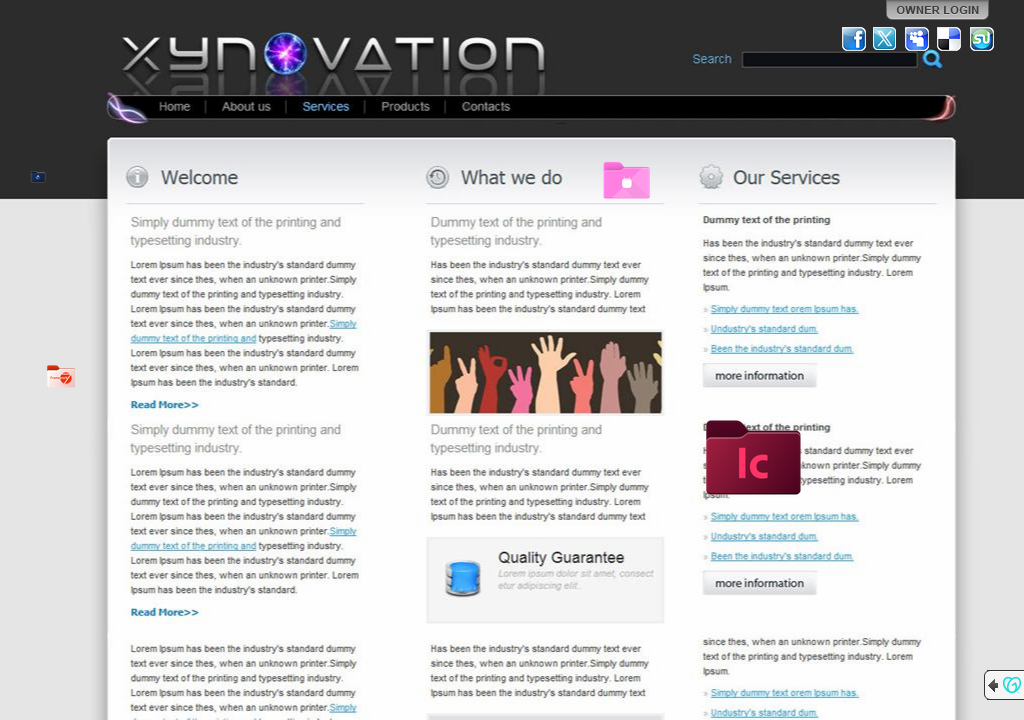 The width and height of the screenshot is (1024, 720). What do you see at coordinates (61, 377) in the screenshot?
I see `open framework7 project folder` at bounding box center [61, 377].